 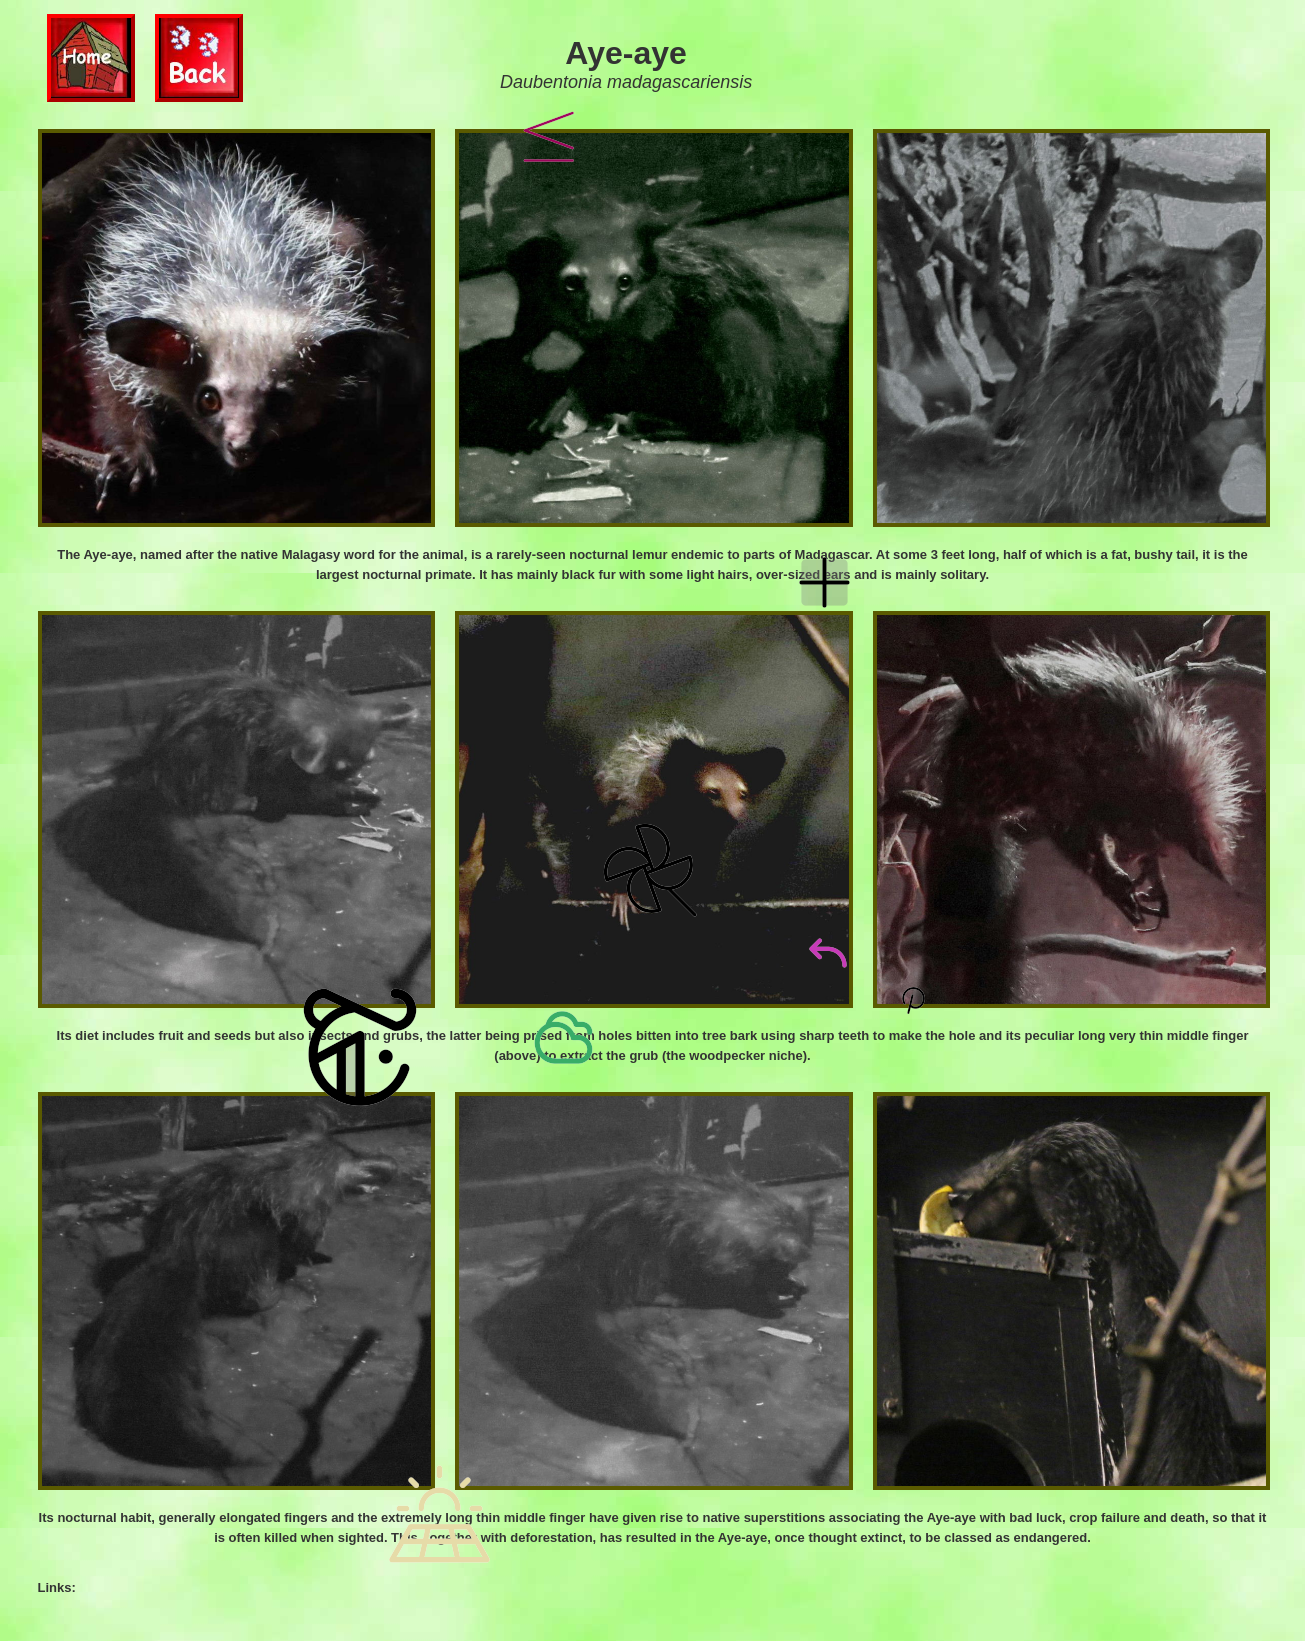 I want to click on decorative element indicating playfulness or childhood themes, so click(x=652, y=872).